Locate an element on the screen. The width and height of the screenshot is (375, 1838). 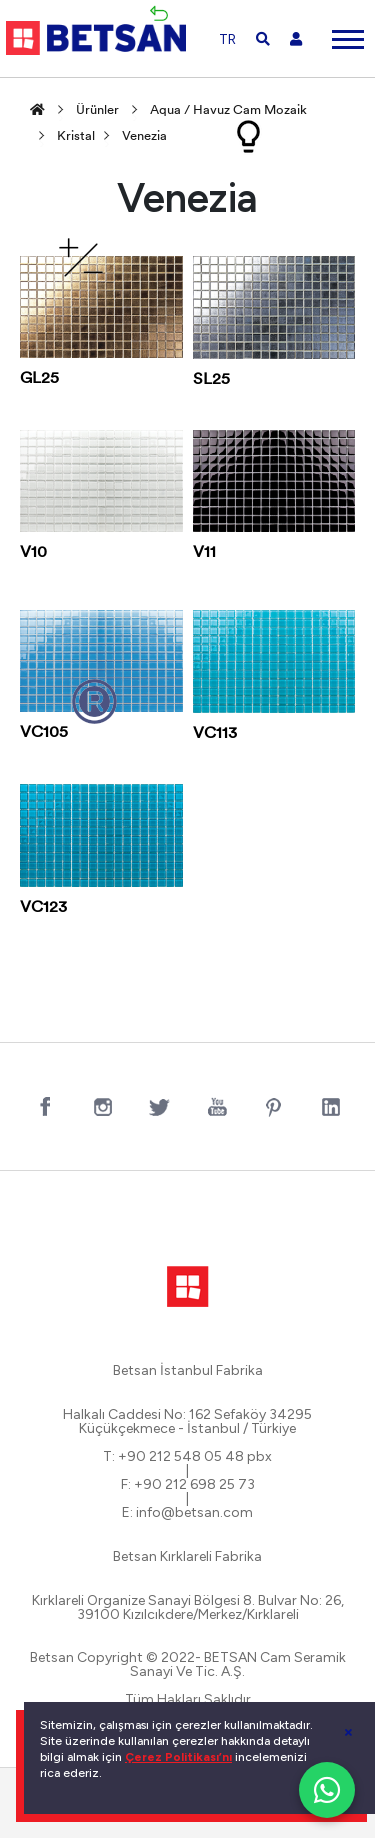
undo previous action is located at coordinates (159, 14).